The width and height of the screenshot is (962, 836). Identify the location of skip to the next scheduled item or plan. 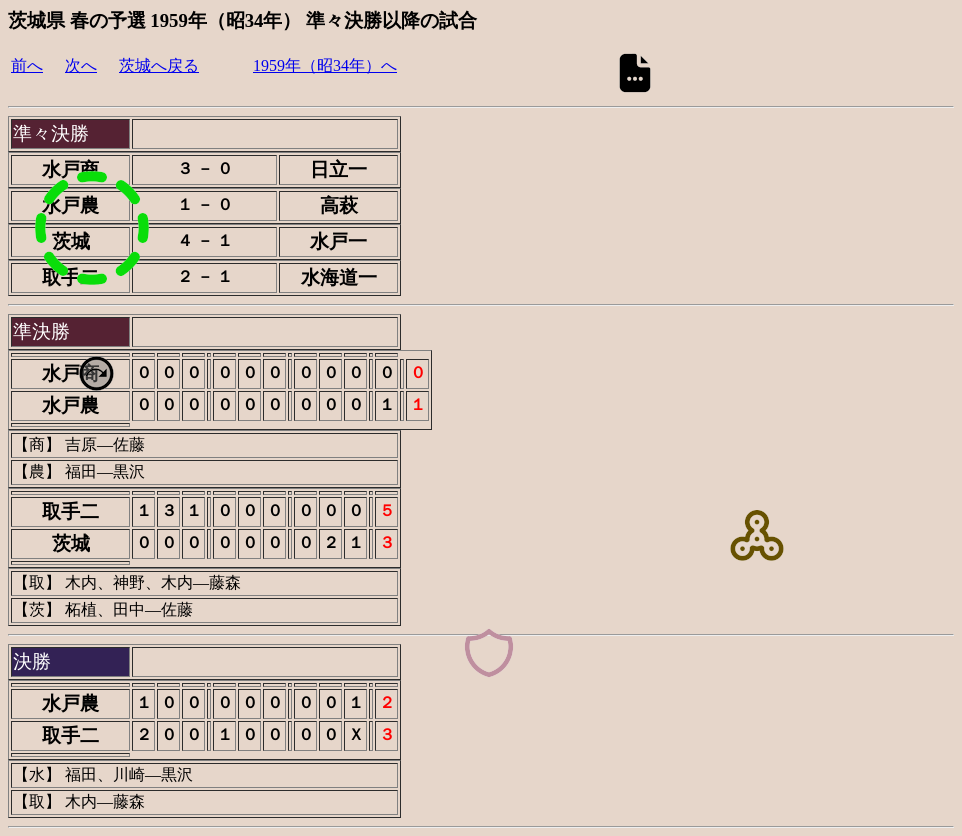
(96, 373).